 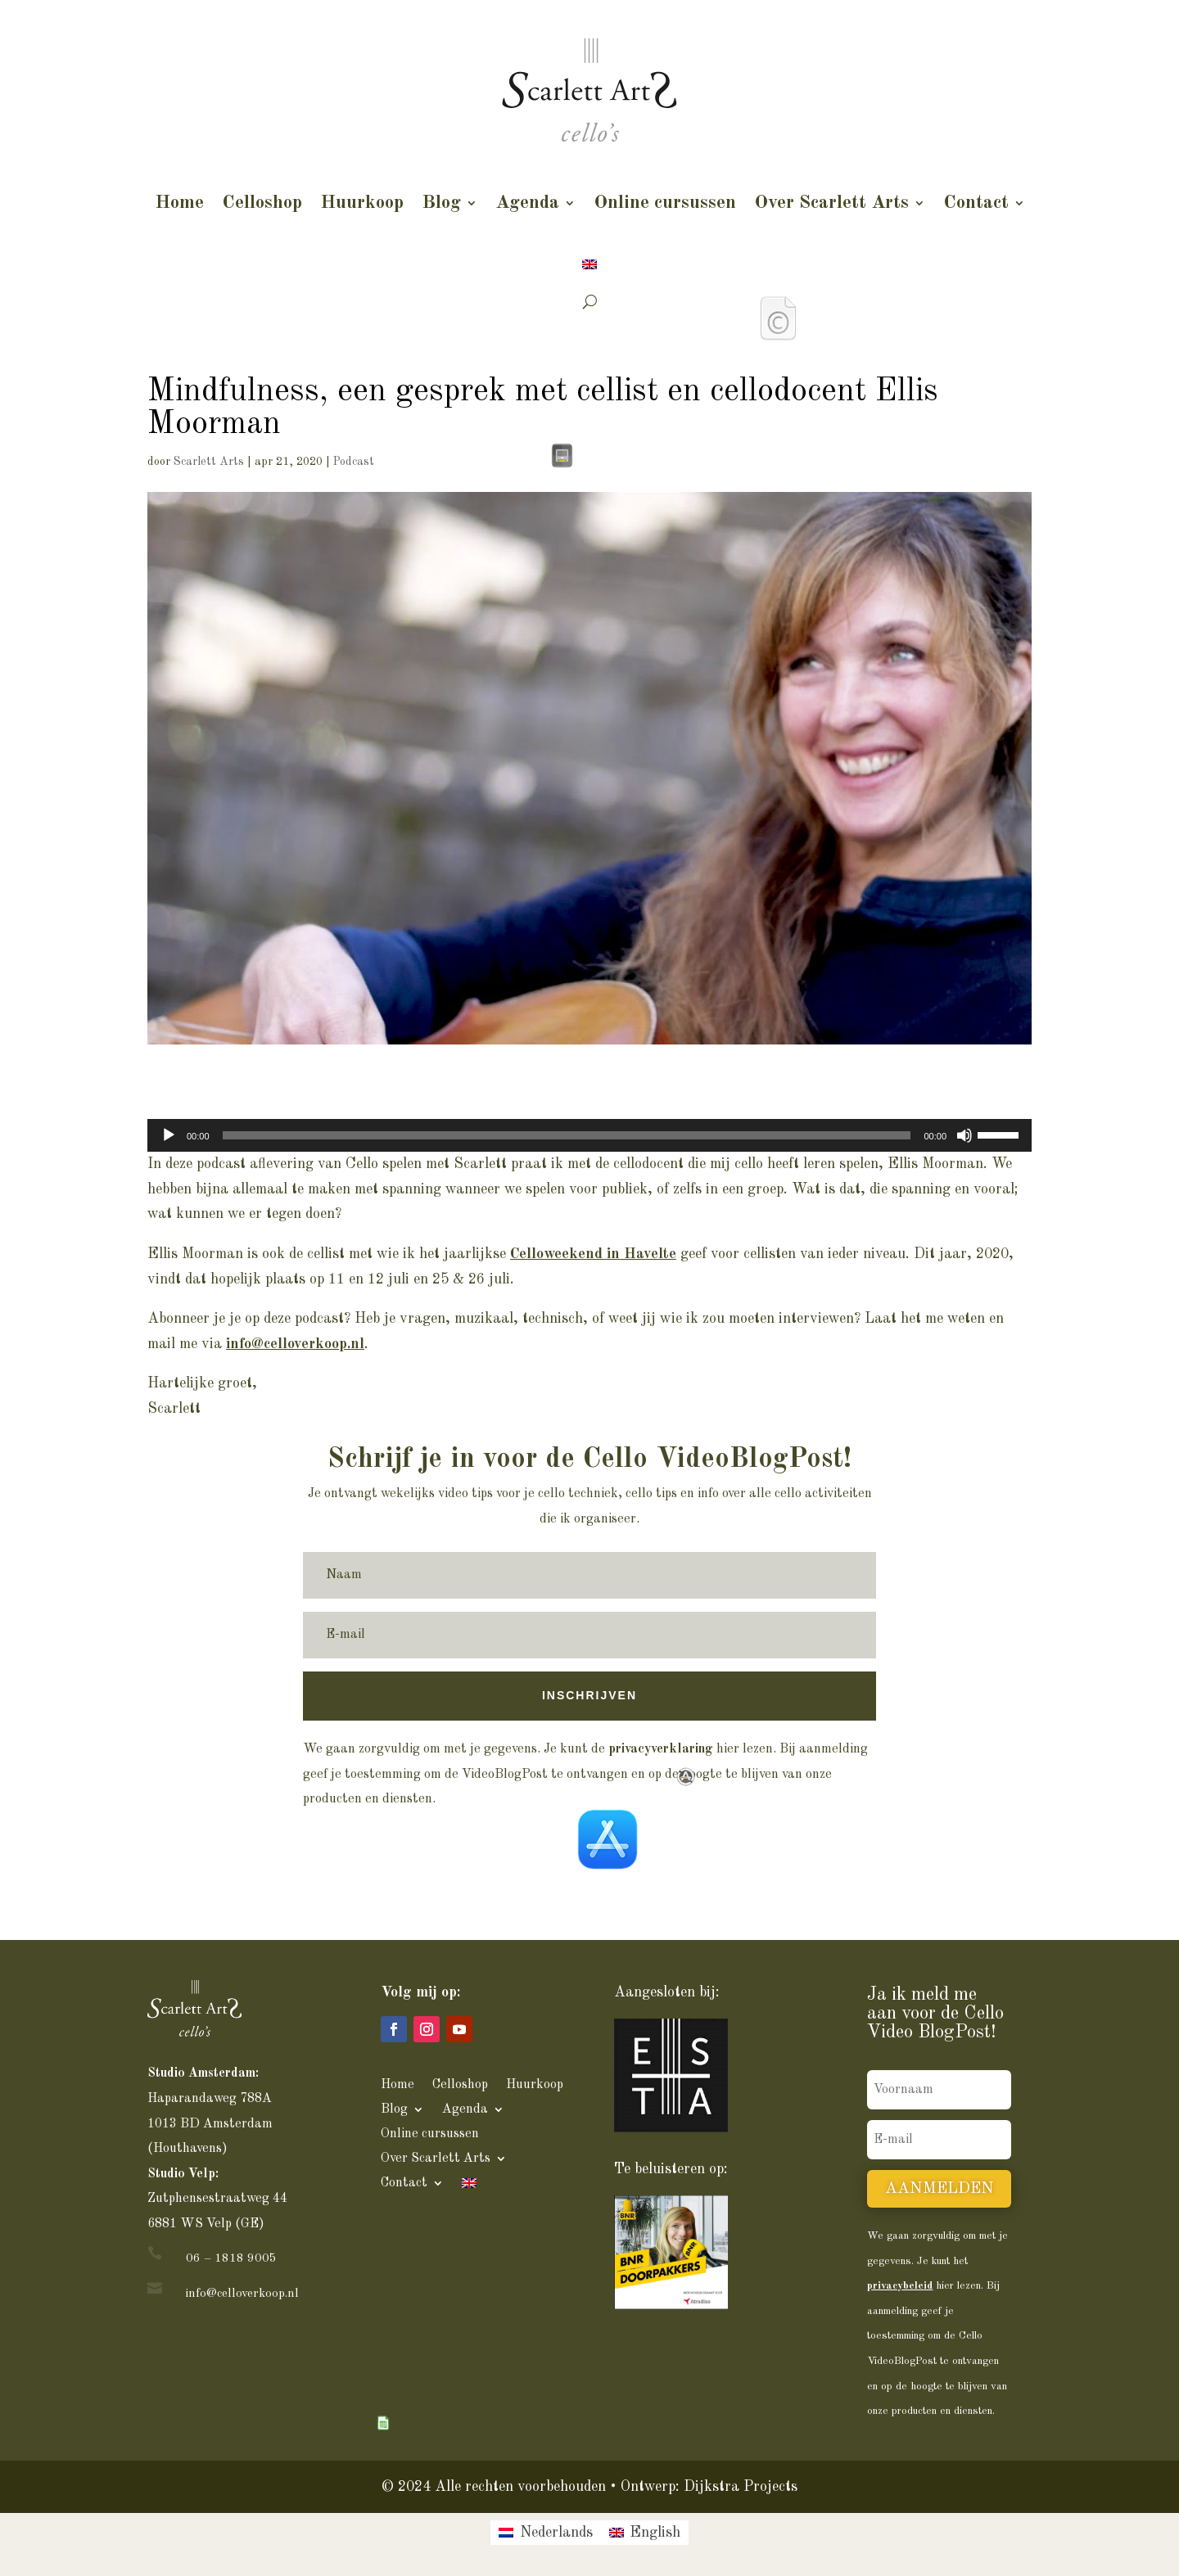 I want to click on open a spreadsheet file, so click(x=383, y=2423).